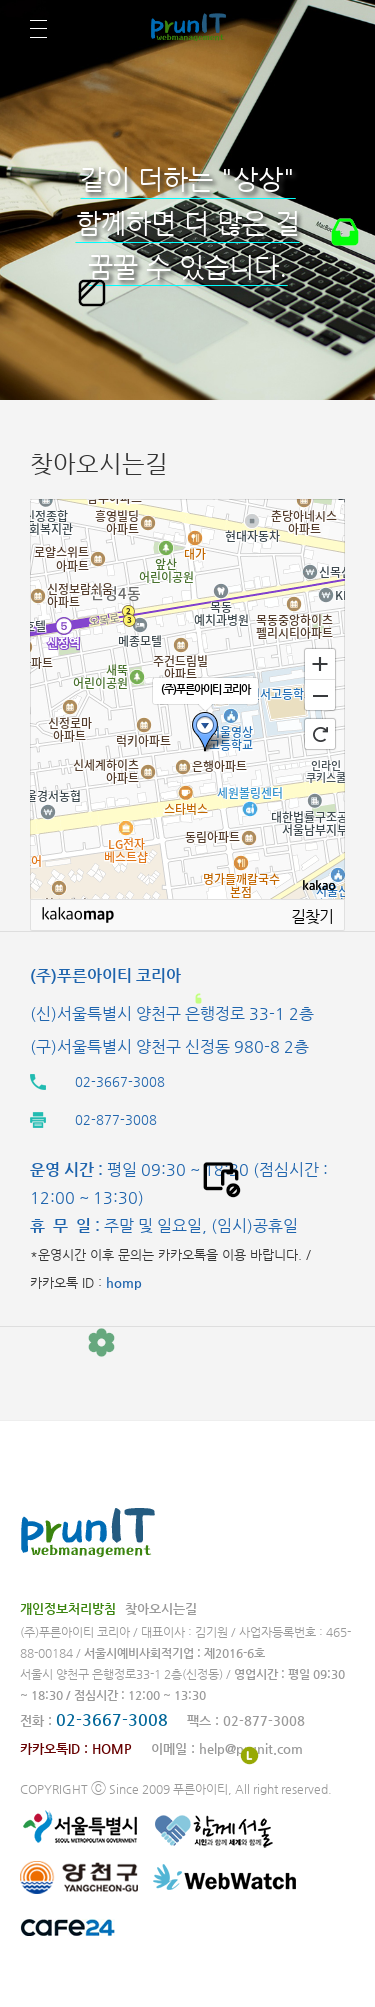 The image size is (375, 2007). Describe the element at coordinates (101, 1342) in the screenshot. I see `access garden or plant-related features` at that location.